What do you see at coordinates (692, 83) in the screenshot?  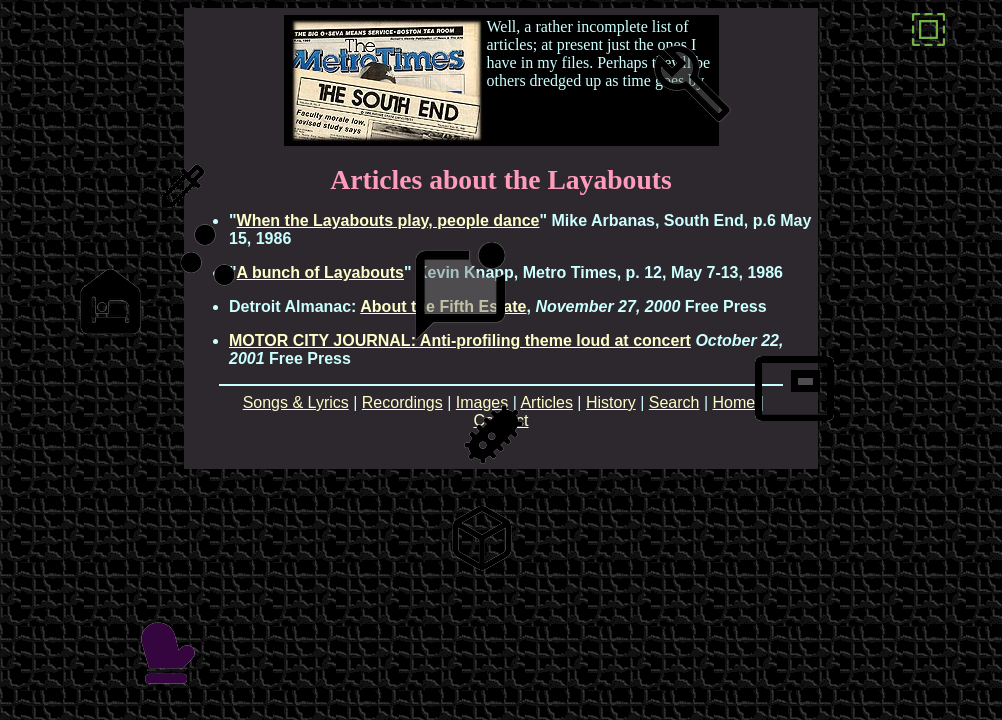 I see `access settings or configuration options` at bounding box center [692, 83].